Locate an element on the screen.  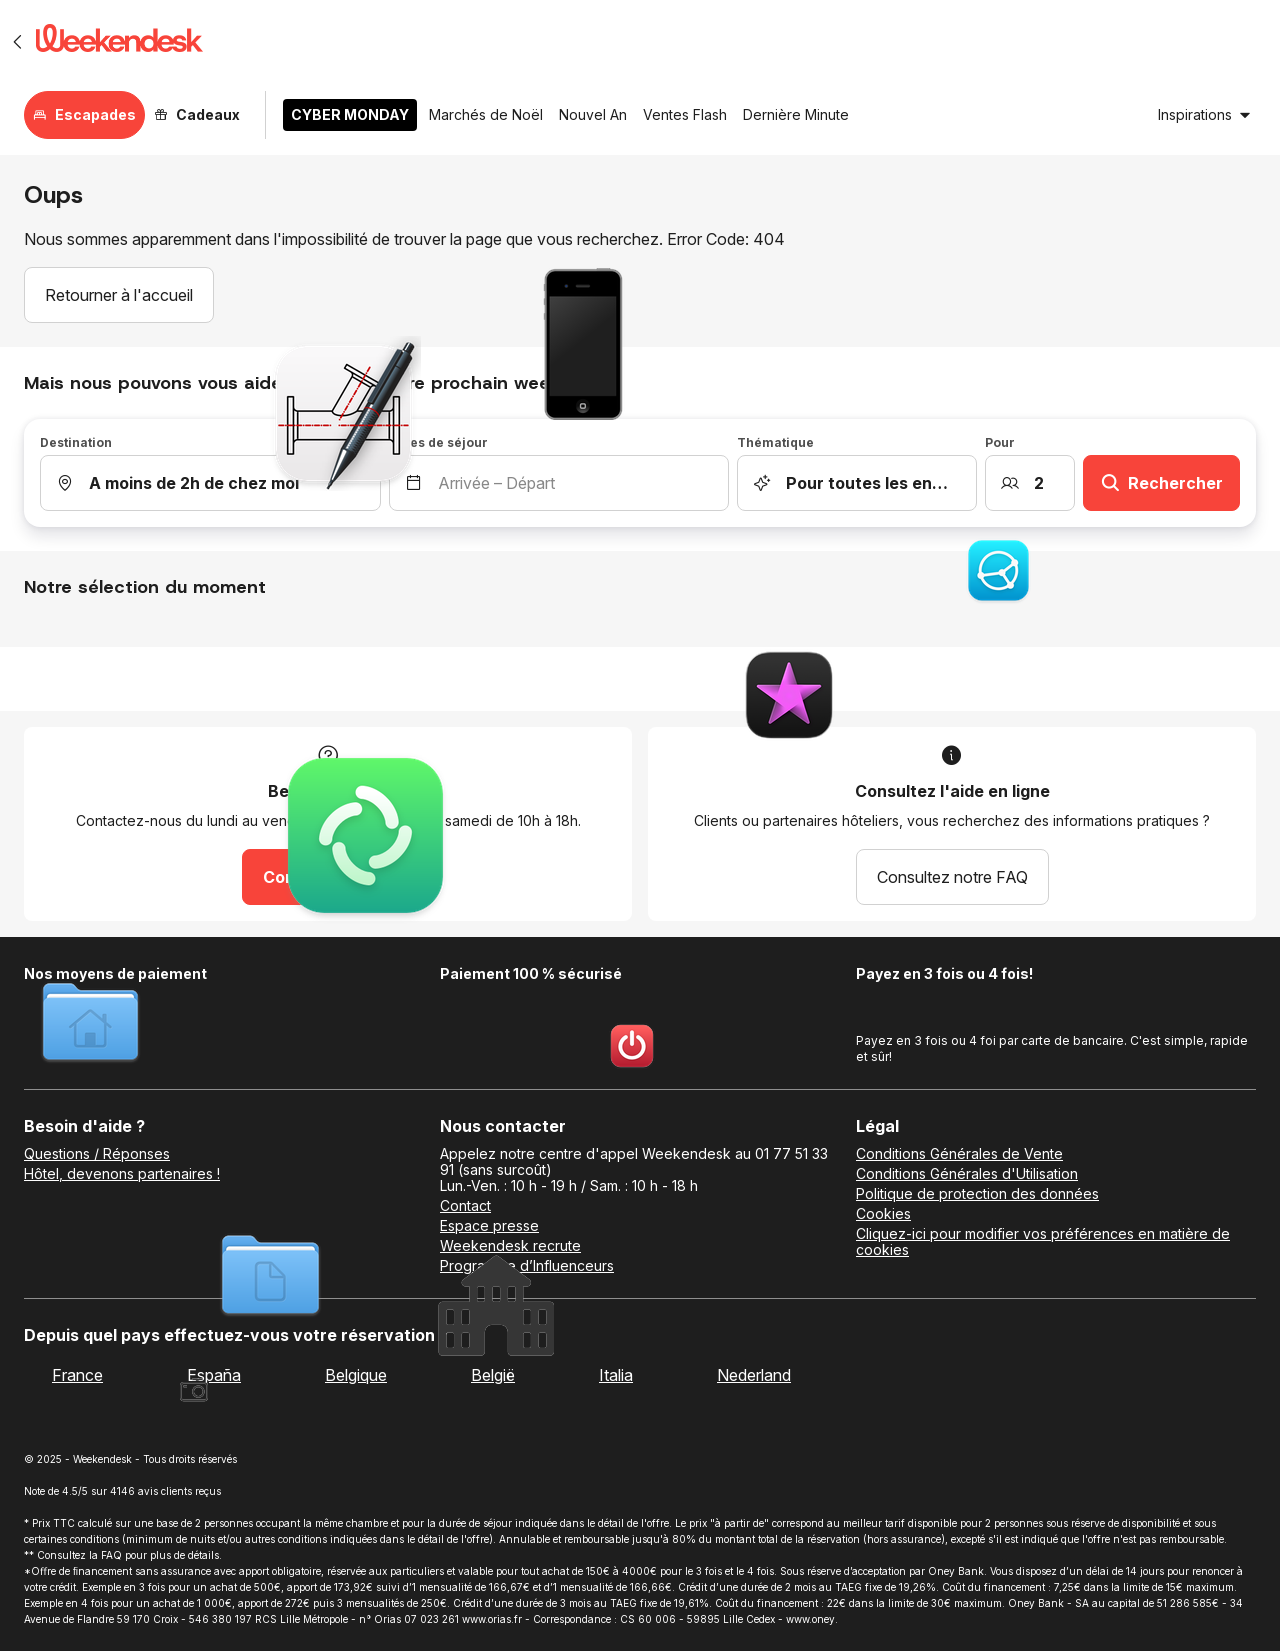
open your documents folder is located at coordinates (270, 1274).